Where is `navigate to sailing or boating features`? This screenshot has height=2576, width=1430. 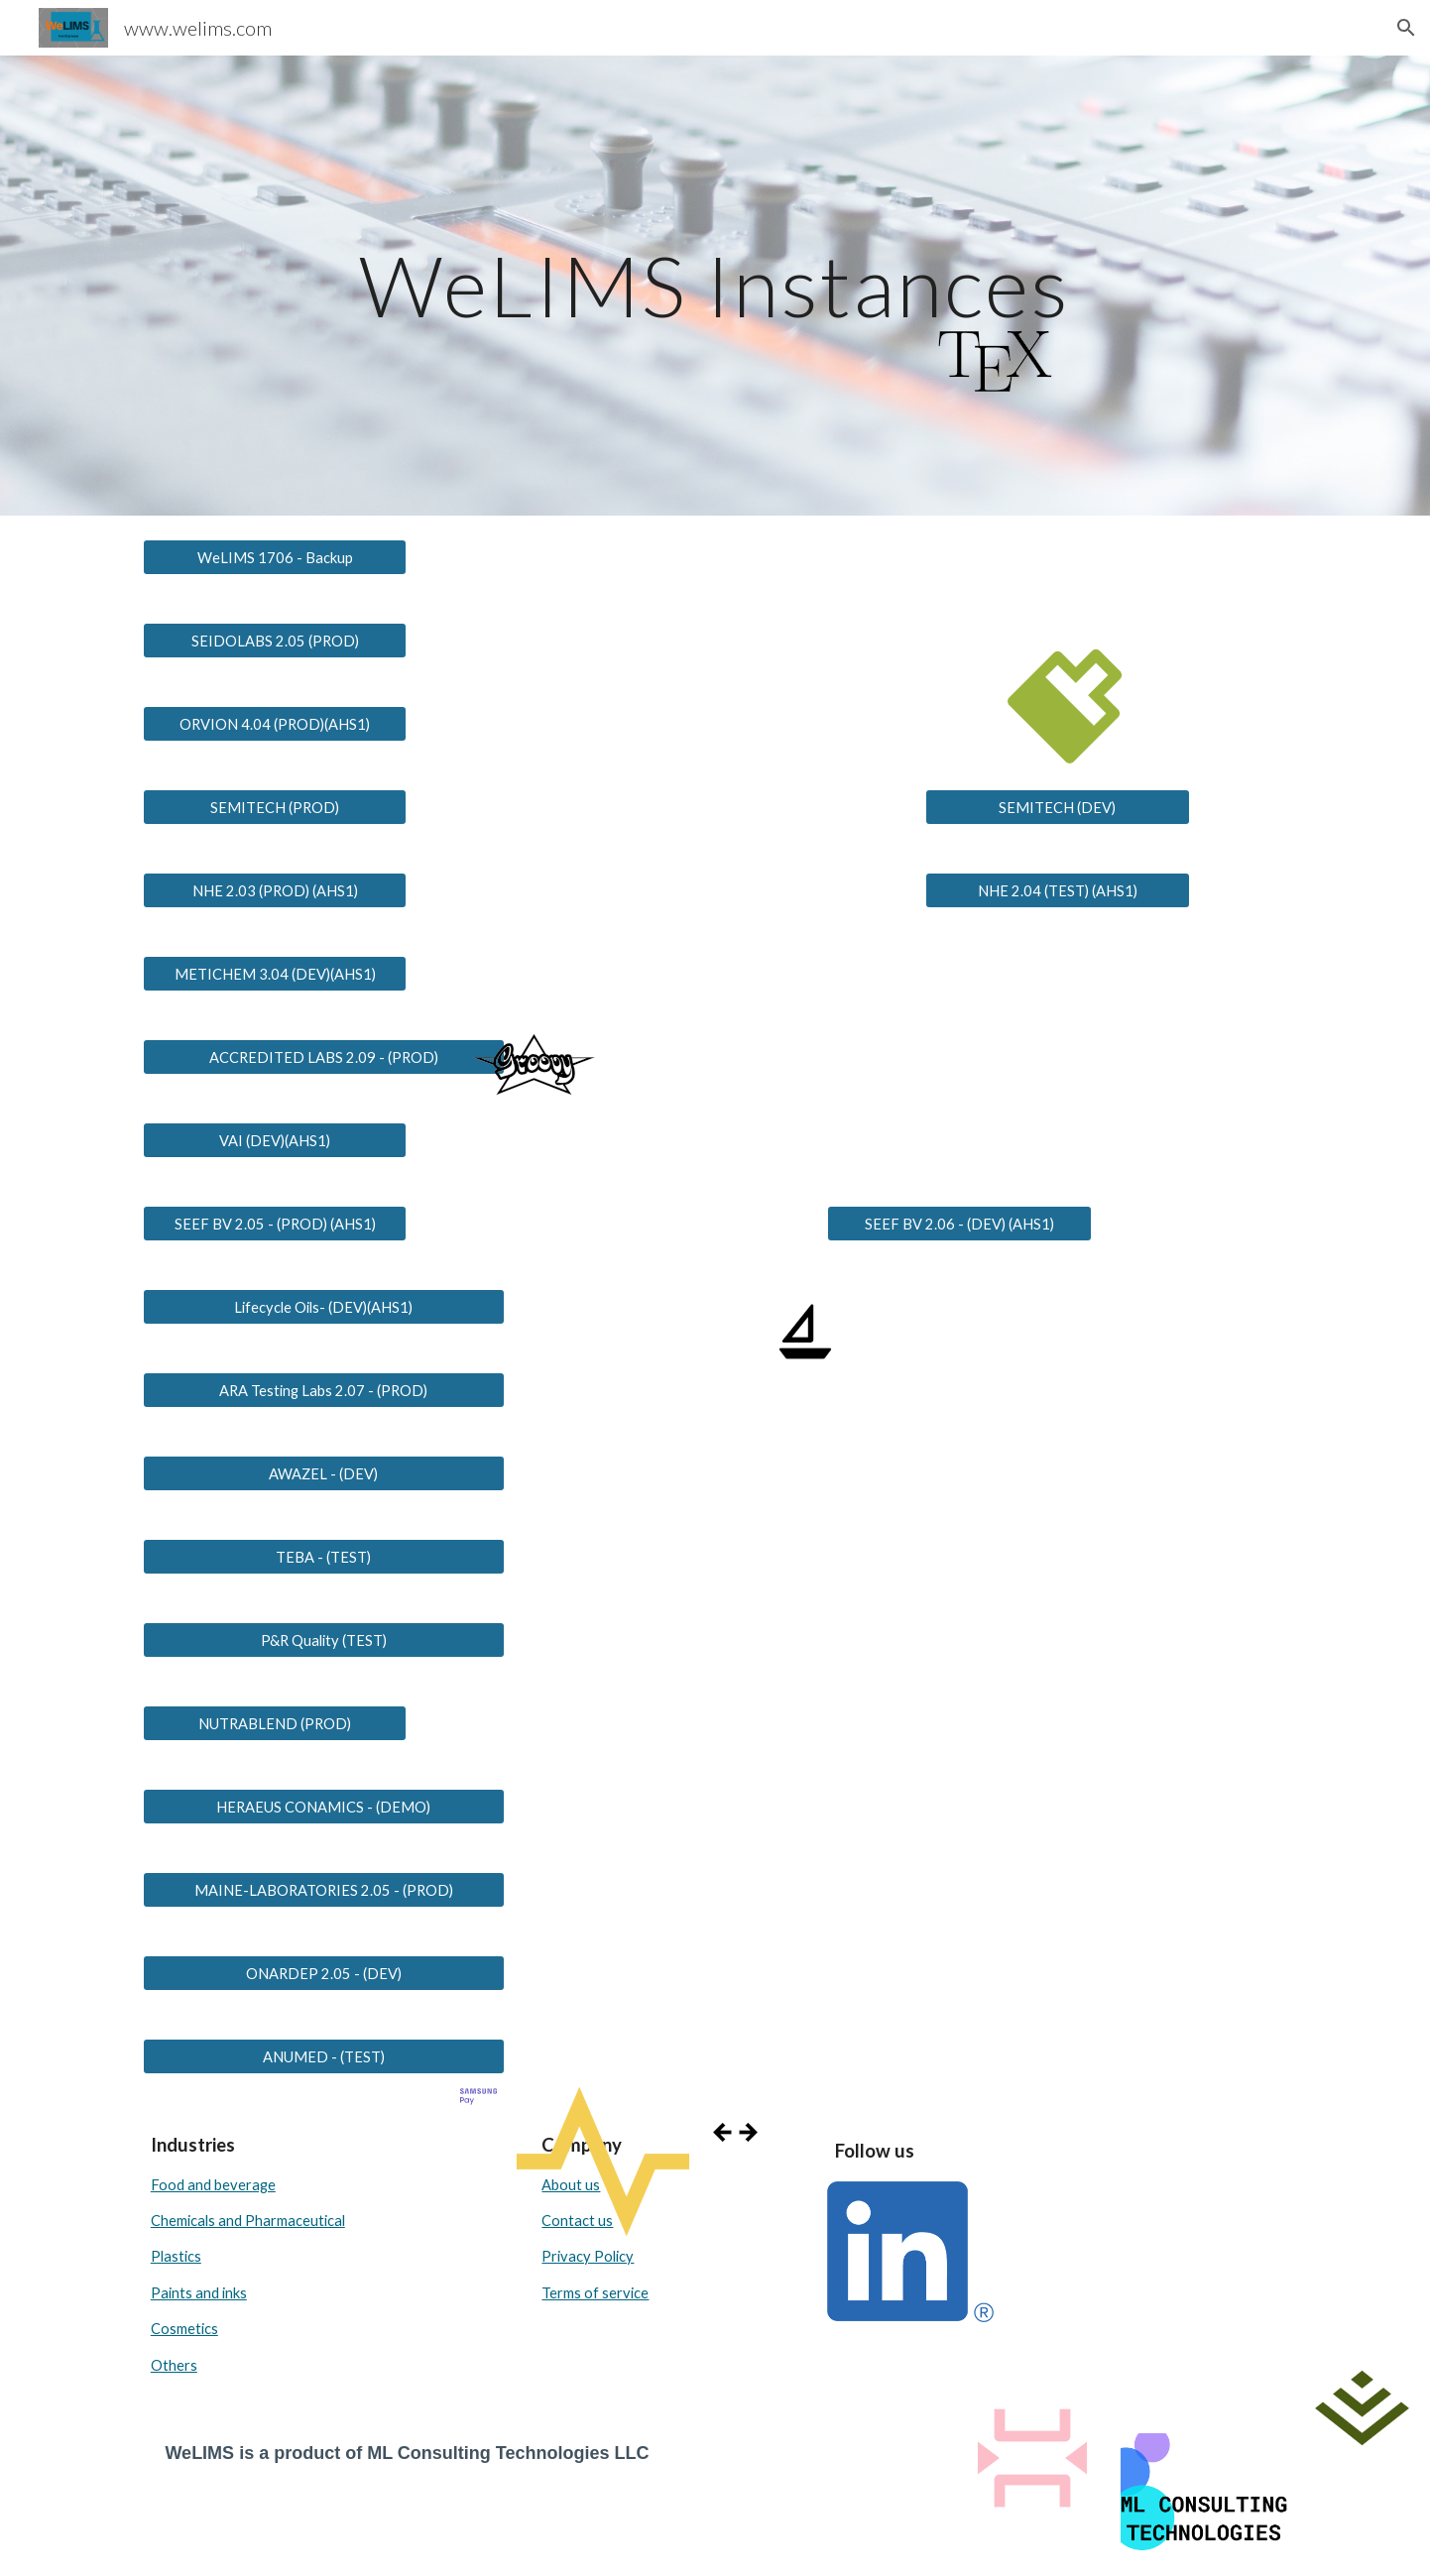
navigate to sailing or boating features is located at coordinates (805, 1332).